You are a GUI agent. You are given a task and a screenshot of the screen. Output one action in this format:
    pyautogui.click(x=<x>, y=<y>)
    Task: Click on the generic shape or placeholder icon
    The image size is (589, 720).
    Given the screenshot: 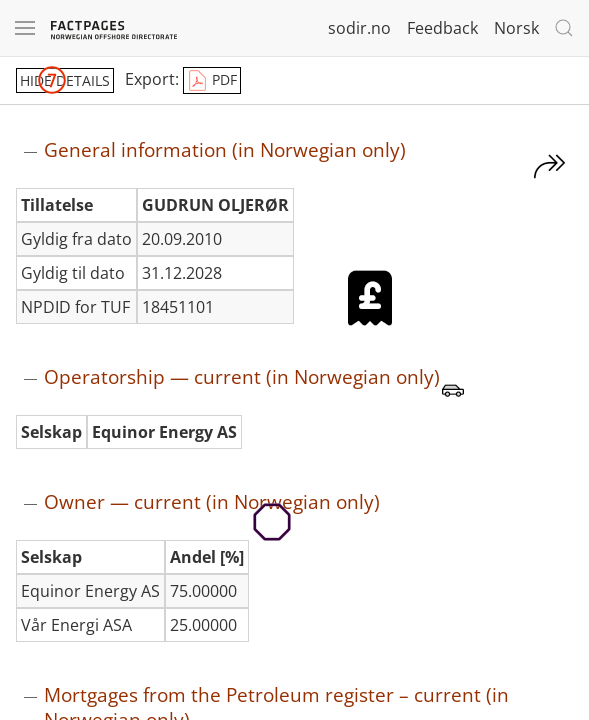 What is the action you would take?
    pyautogui.click(x=272, y=522)
    